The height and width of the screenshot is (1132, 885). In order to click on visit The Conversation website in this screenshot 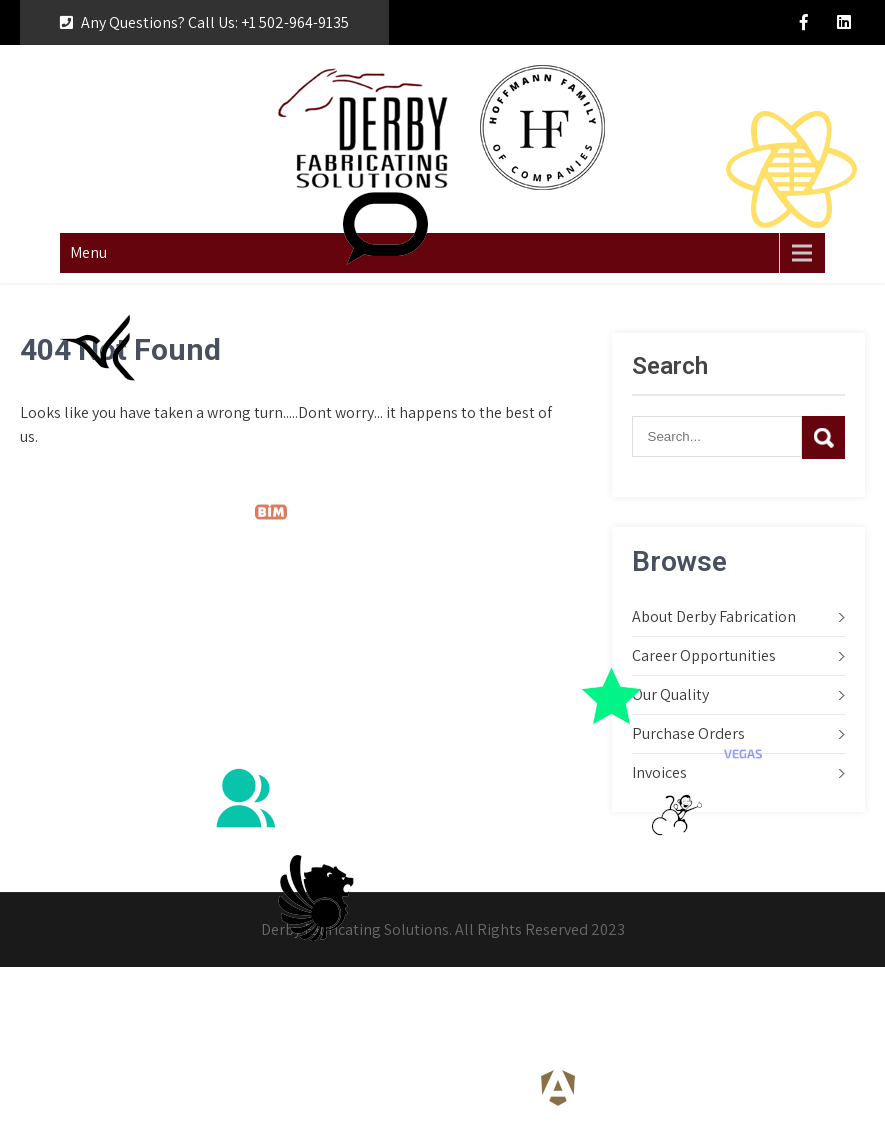, I will do `click(385, 228)`.